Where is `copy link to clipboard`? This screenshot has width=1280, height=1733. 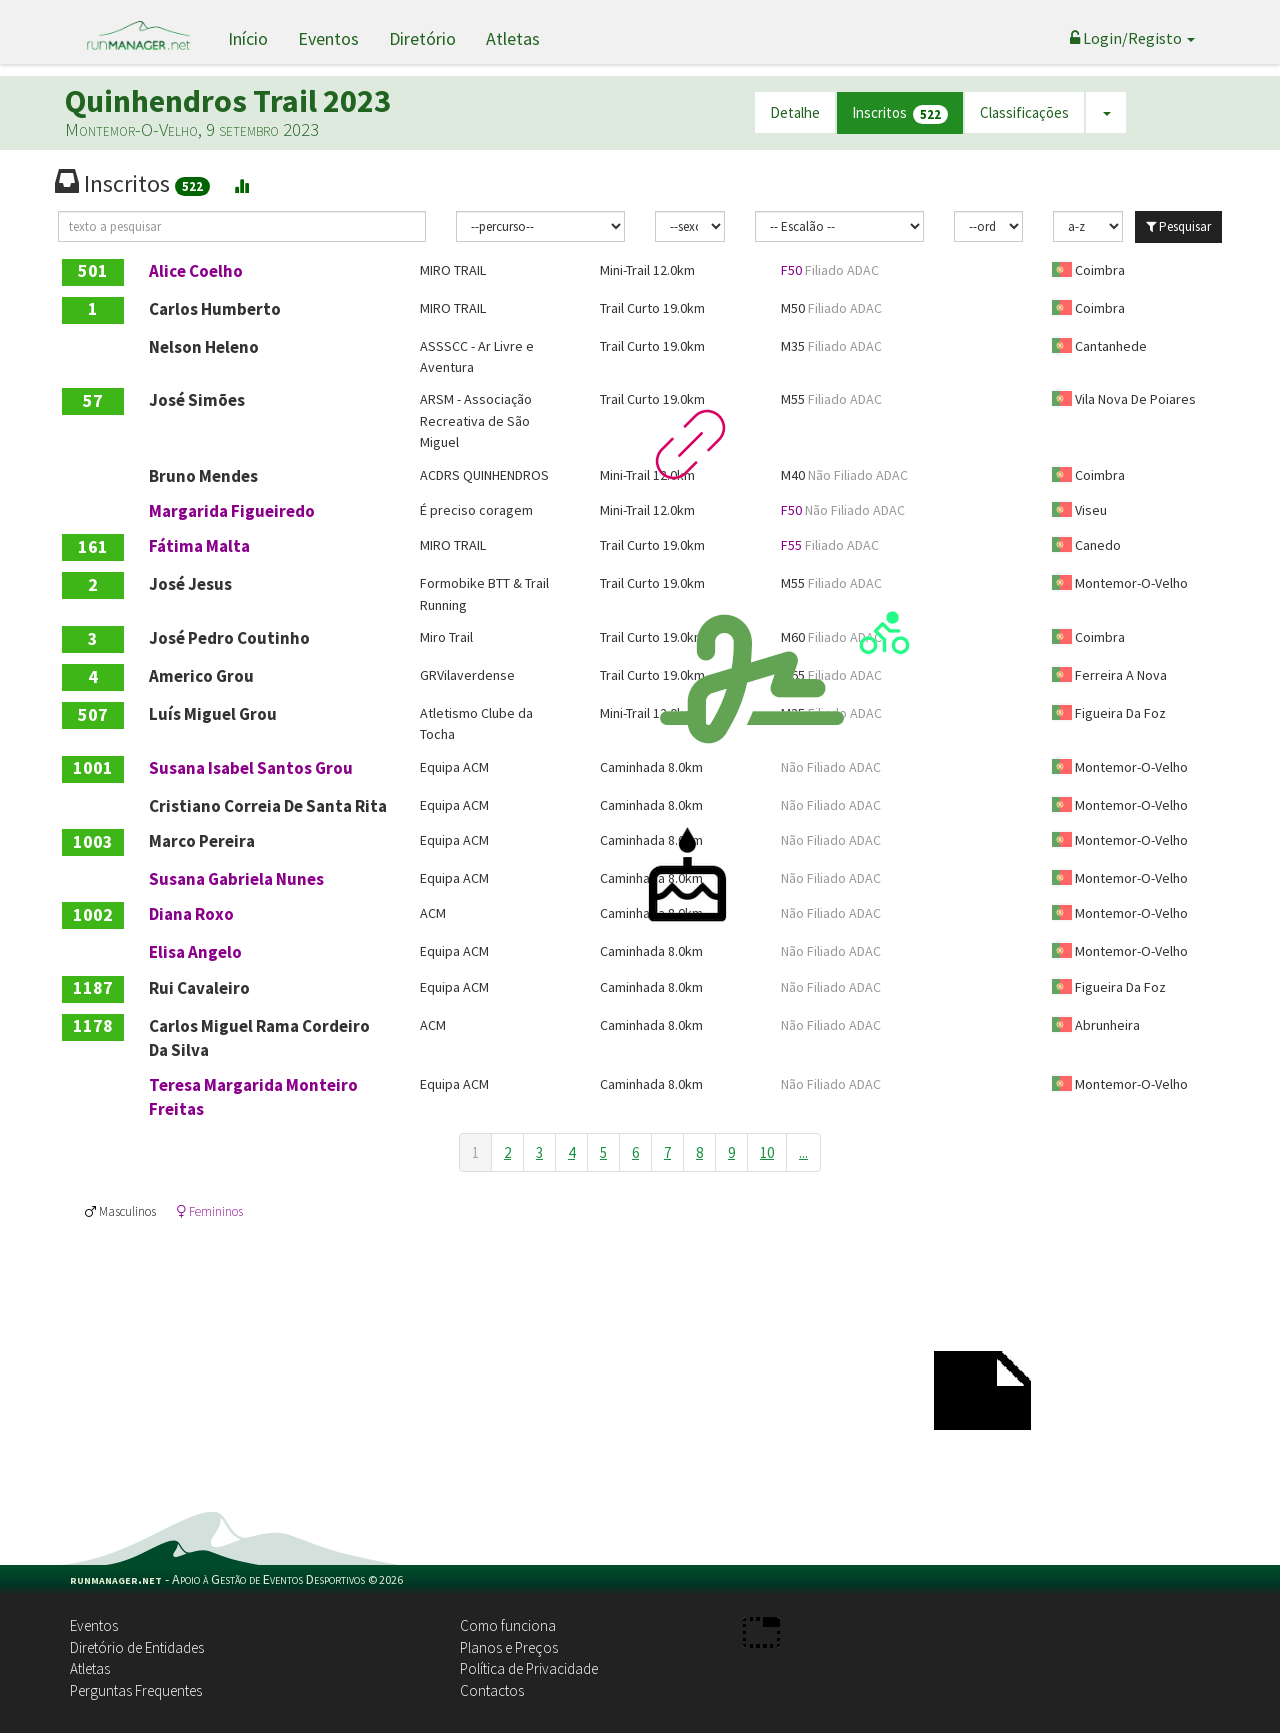
copy link to clipboard is located at coordinates (690, 444).